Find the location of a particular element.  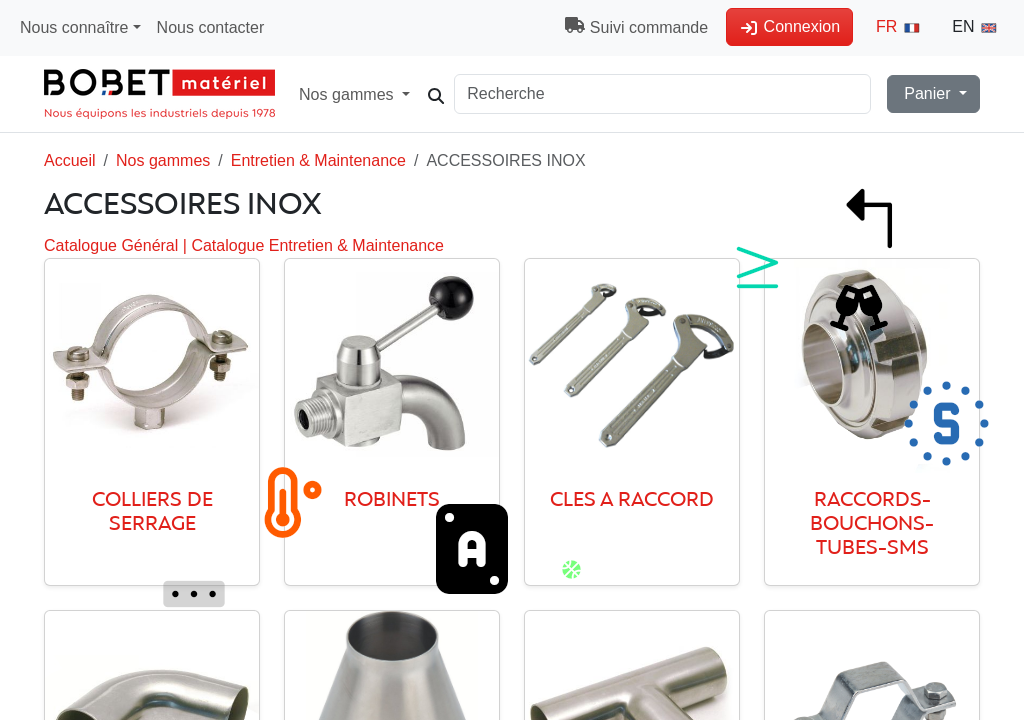

undo or go back to previous action is located at coordinates (871, 218).